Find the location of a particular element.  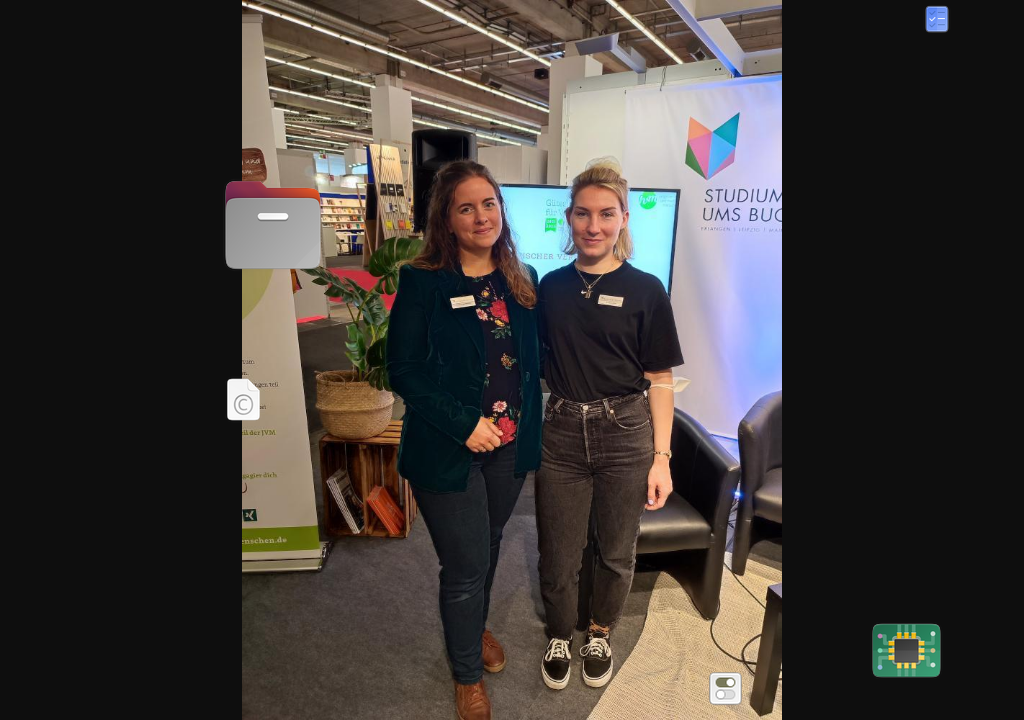

open work tasks or to-do list is located at coordinates (937, 19).